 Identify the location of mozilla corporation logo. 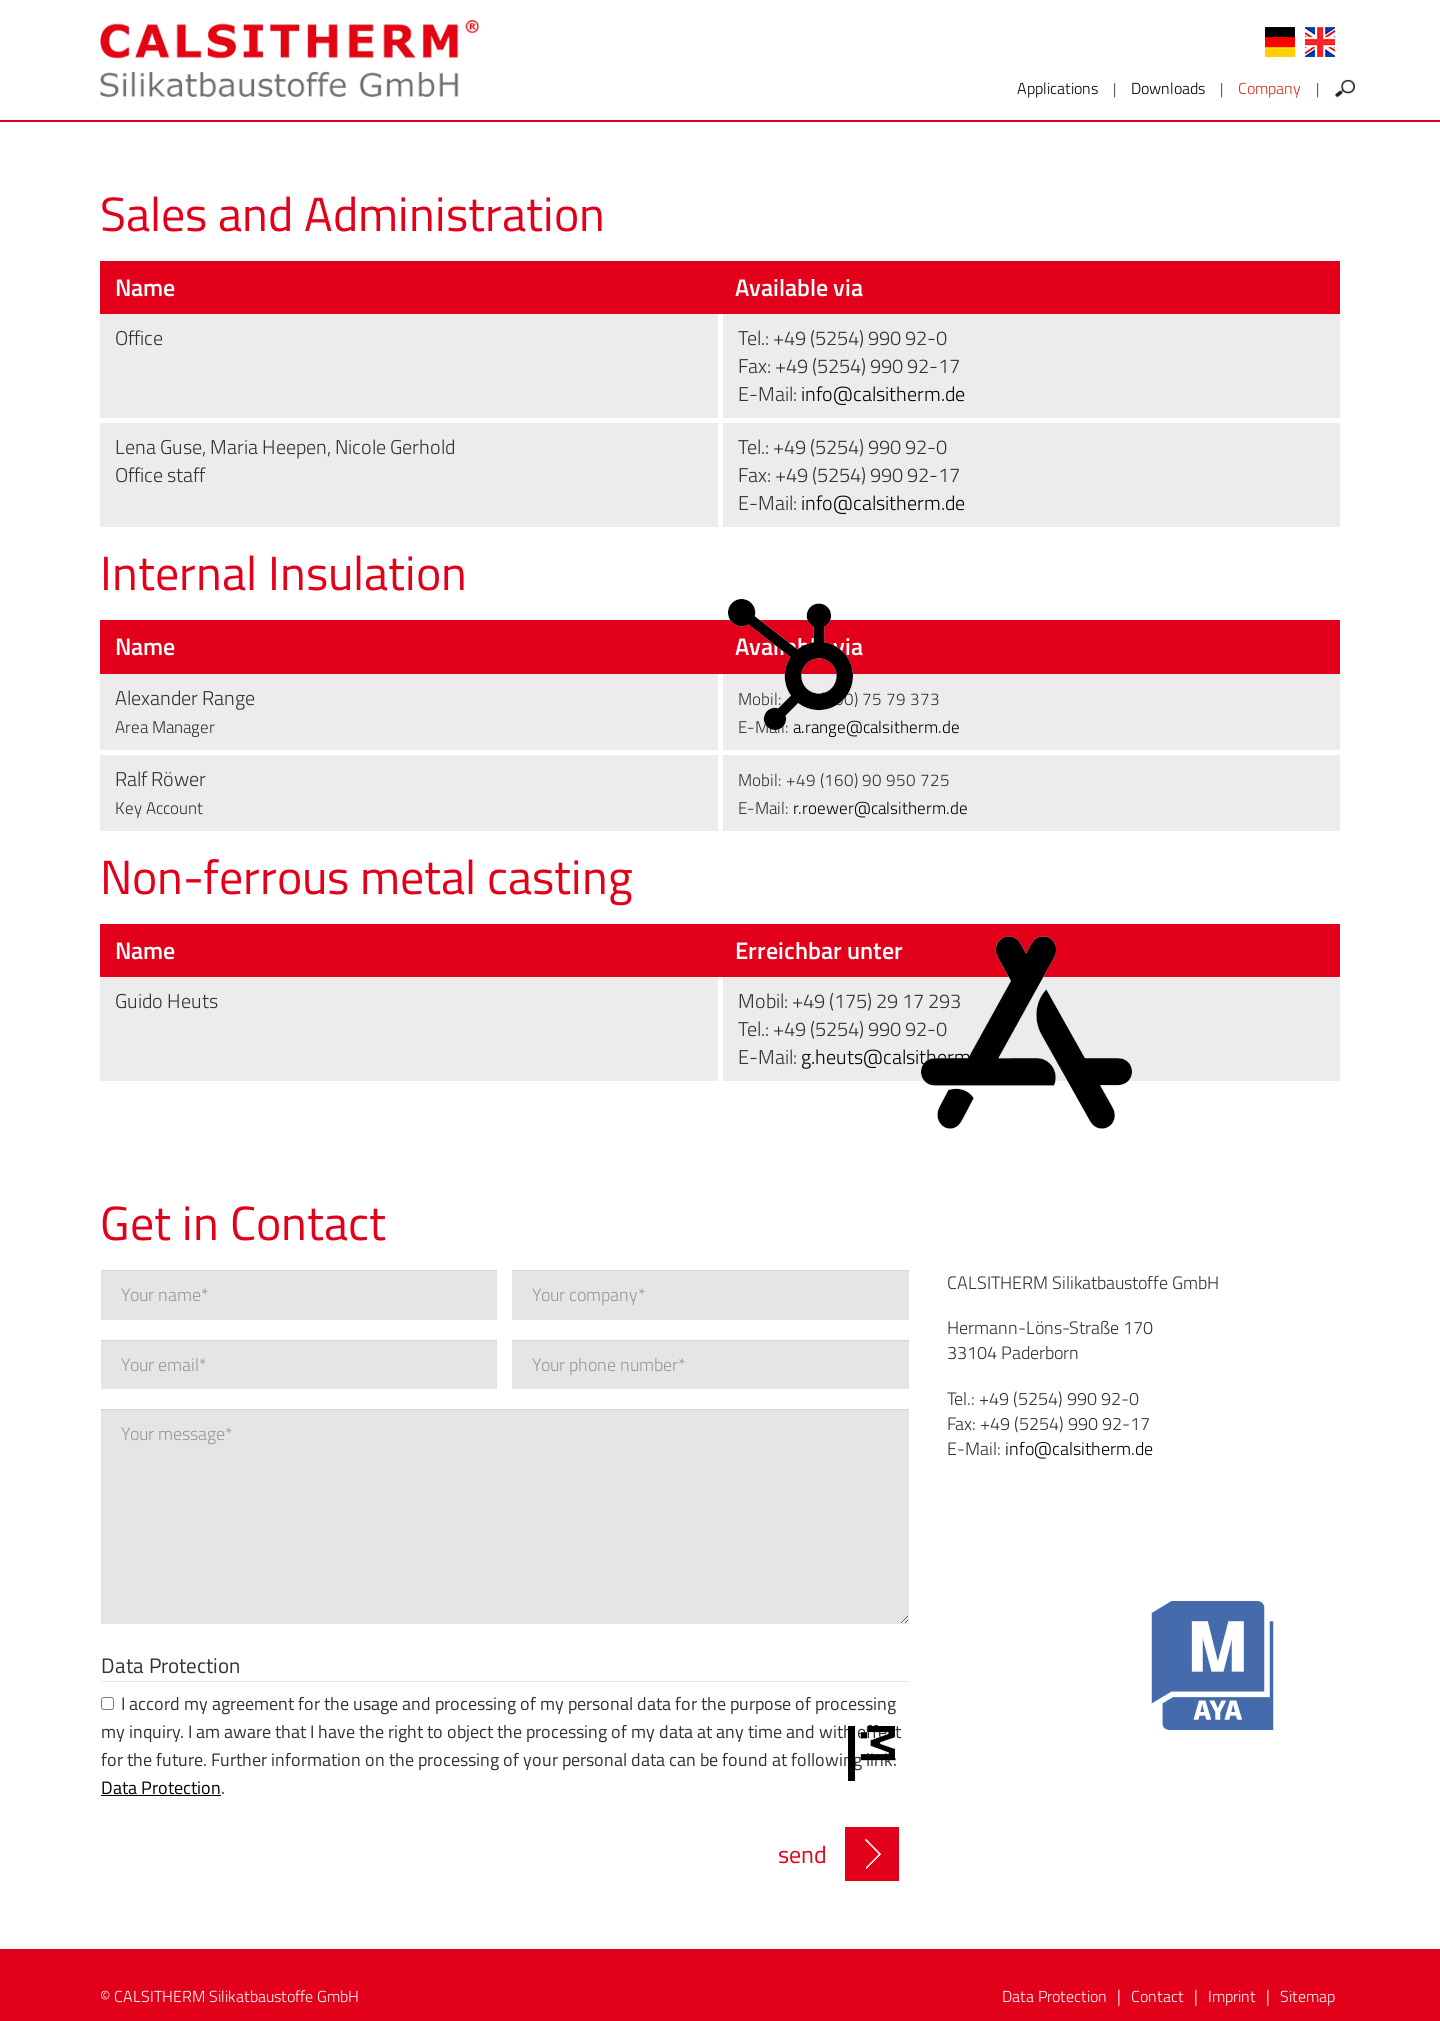
(871, 1753).